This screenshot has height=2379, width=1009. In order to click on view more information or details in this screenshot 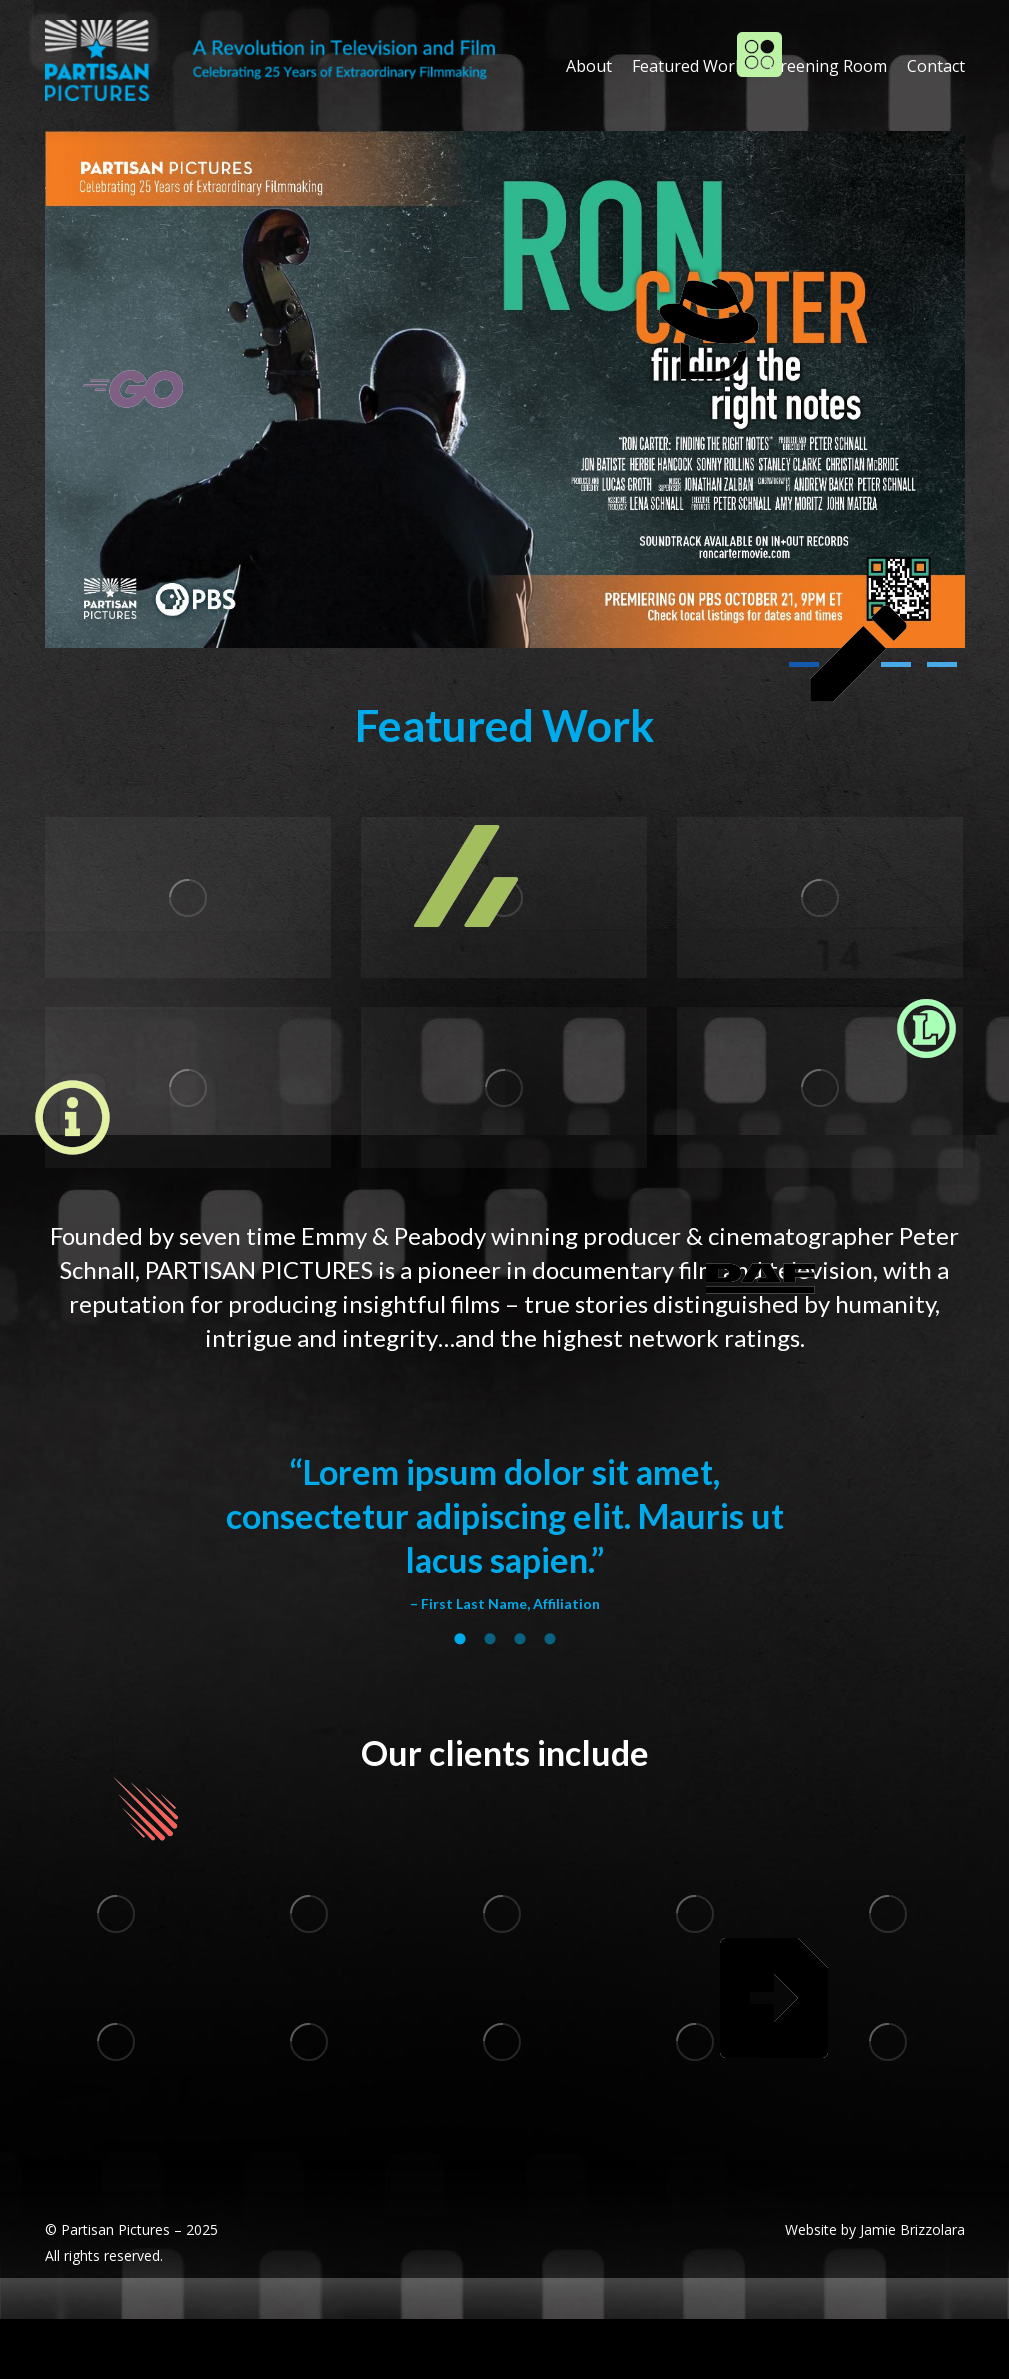, I will do `click(72, 1117)`.